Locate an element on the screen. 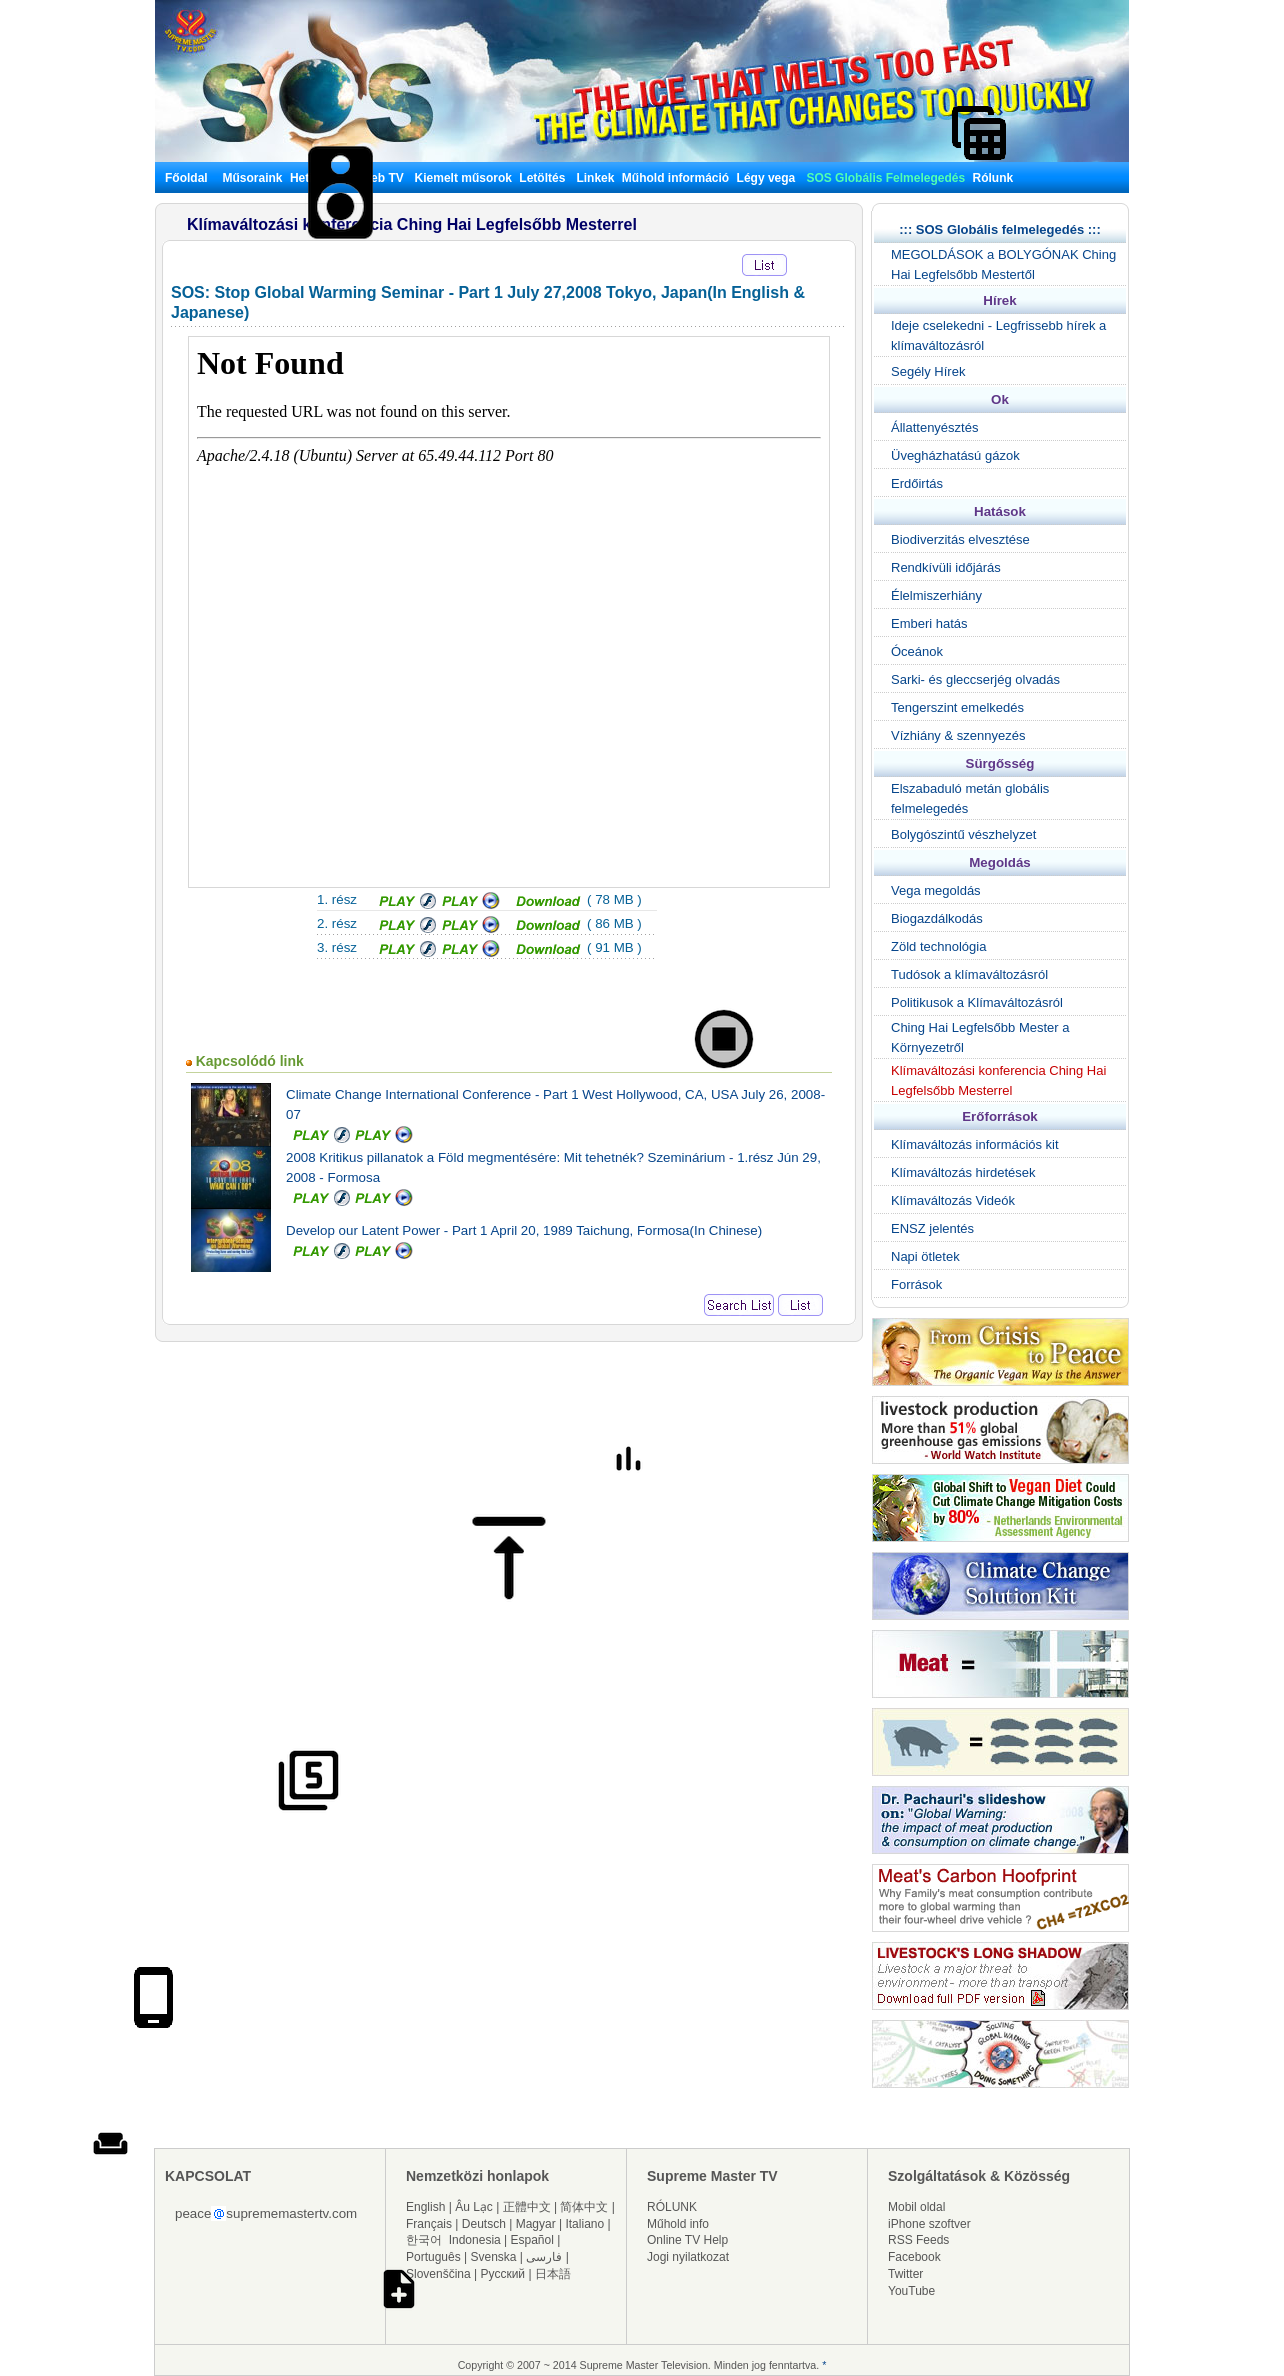 This screenshot has width=1284, height=2376. create a new note is located at coordinates (399, 2289).